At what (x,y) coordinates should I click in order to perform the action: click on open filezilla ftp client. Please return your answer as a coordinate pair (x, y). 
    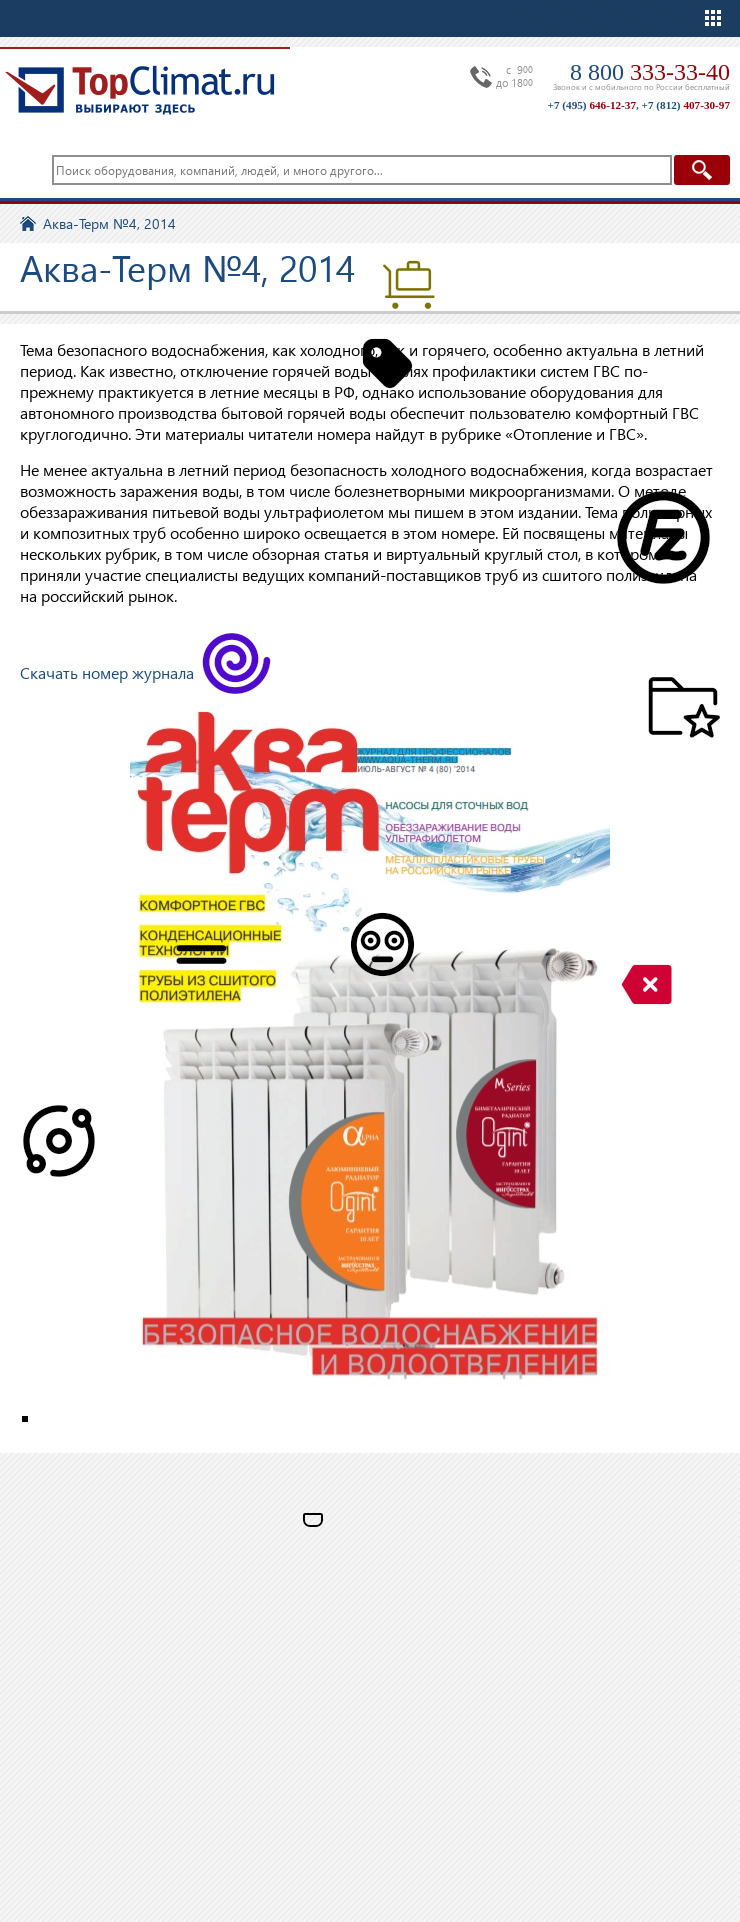
    Looking at the image, I should click on (663, 537).